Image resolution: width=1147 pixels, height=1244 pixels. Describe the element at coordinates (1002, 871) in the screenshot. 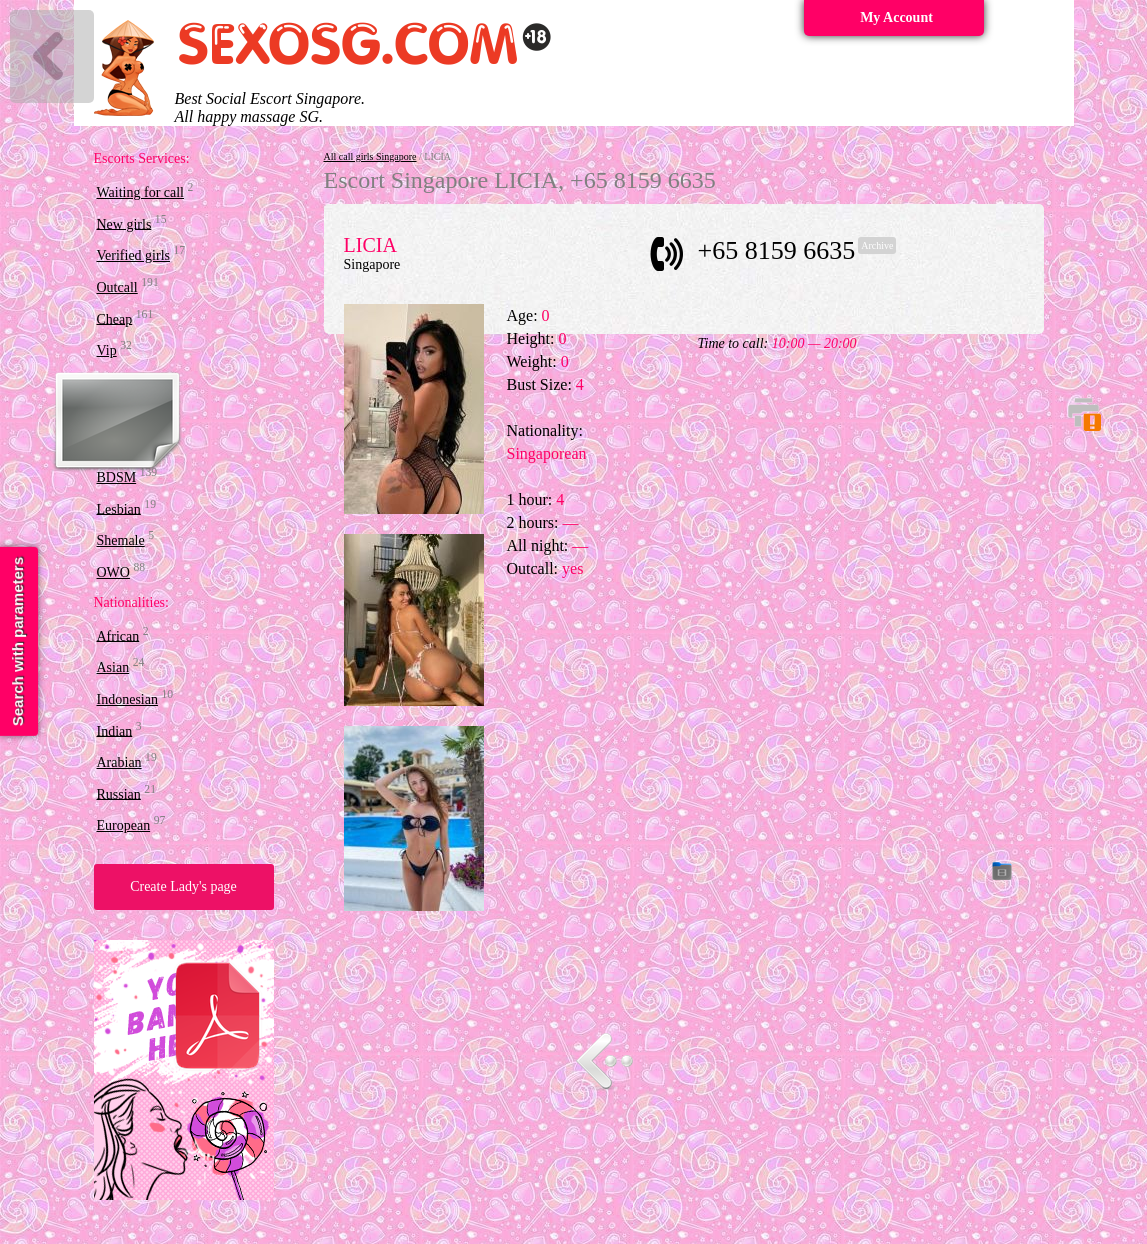

I see `open your videos folder` at that location.